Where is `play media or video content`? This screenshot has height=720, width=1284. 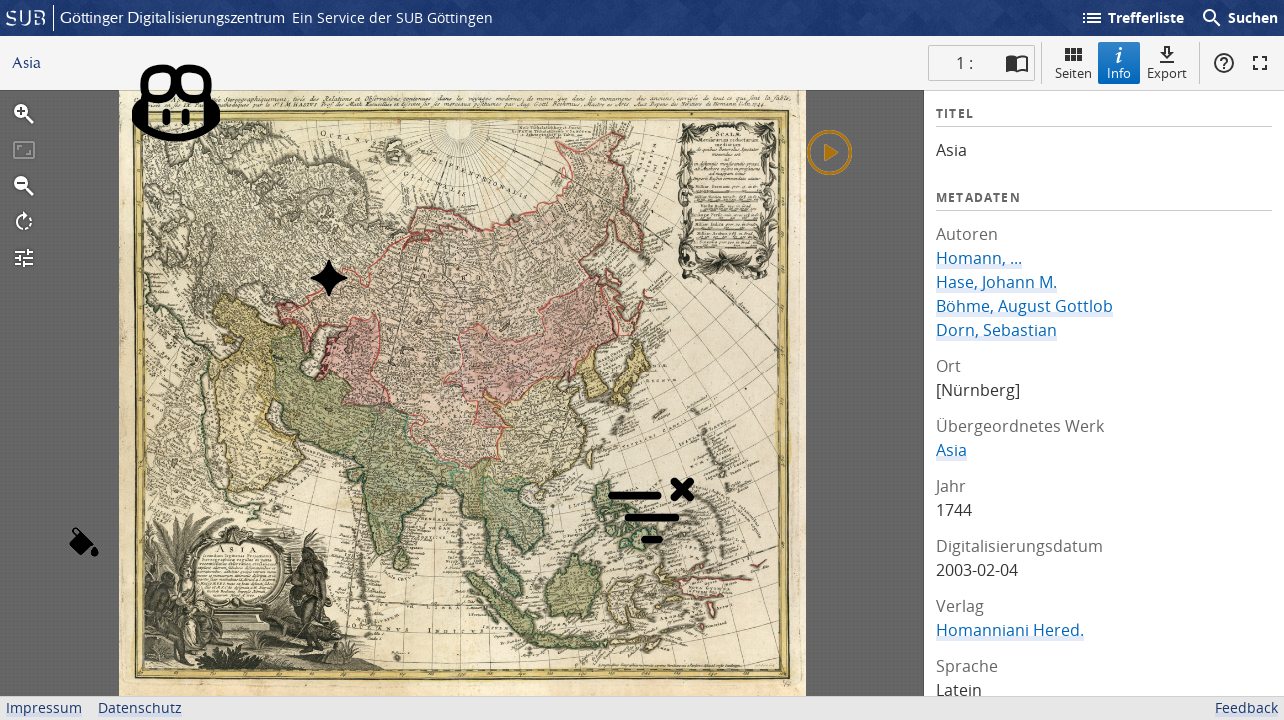 play media or video content is located at coordinates (829, 152).